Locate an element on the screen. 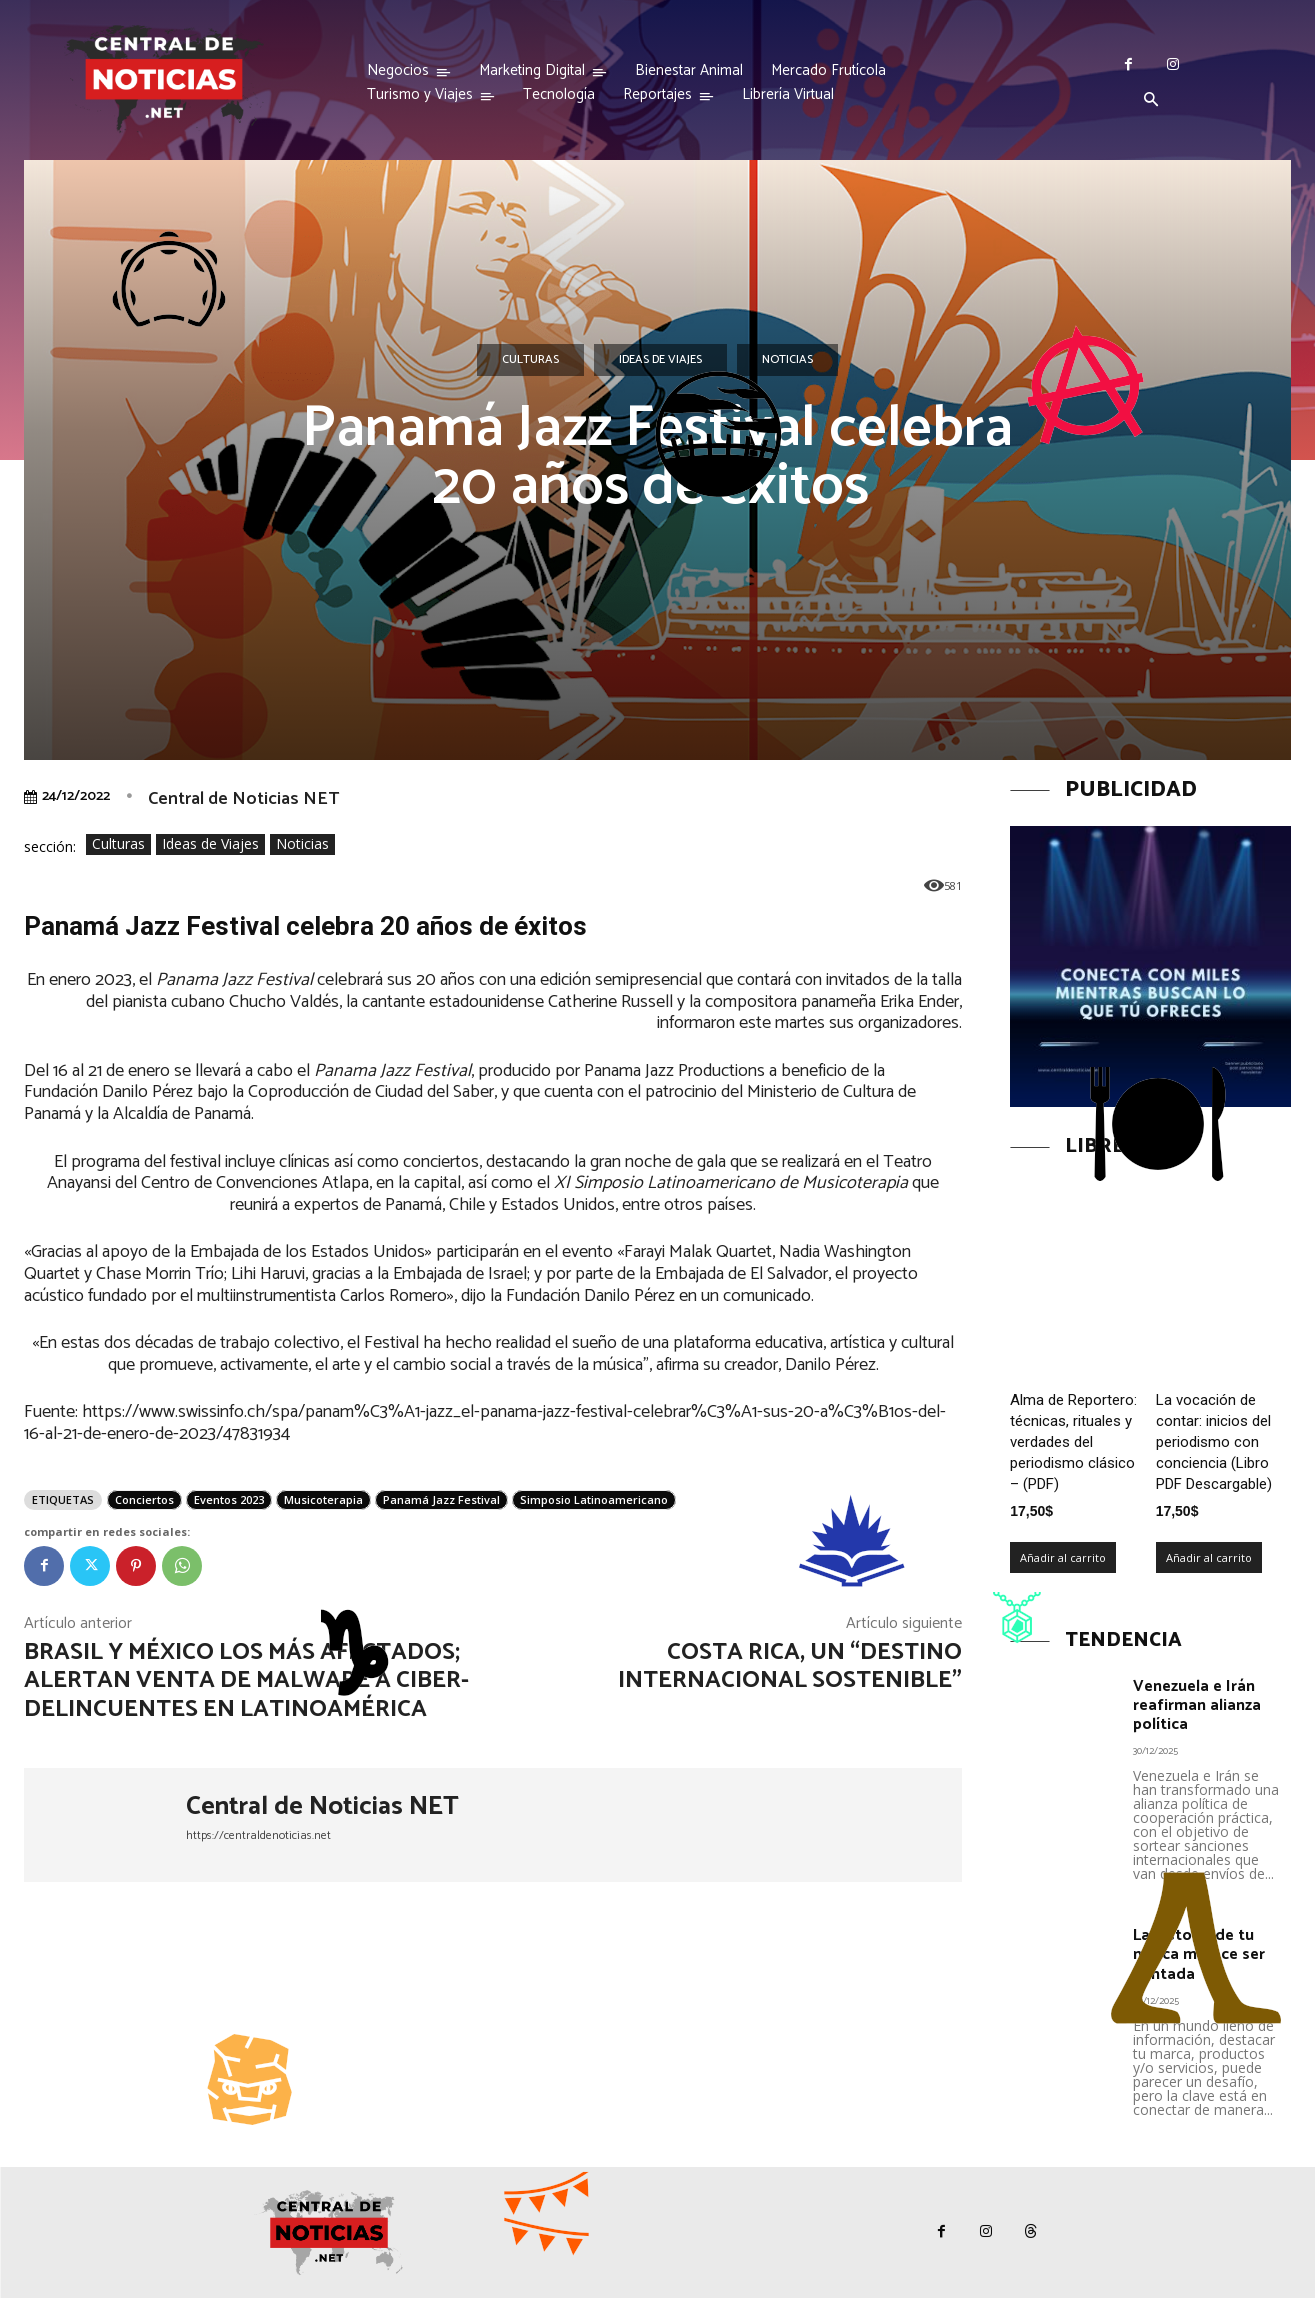  view jewelry or accessories inventory is located at coordinates (1017, 1617).